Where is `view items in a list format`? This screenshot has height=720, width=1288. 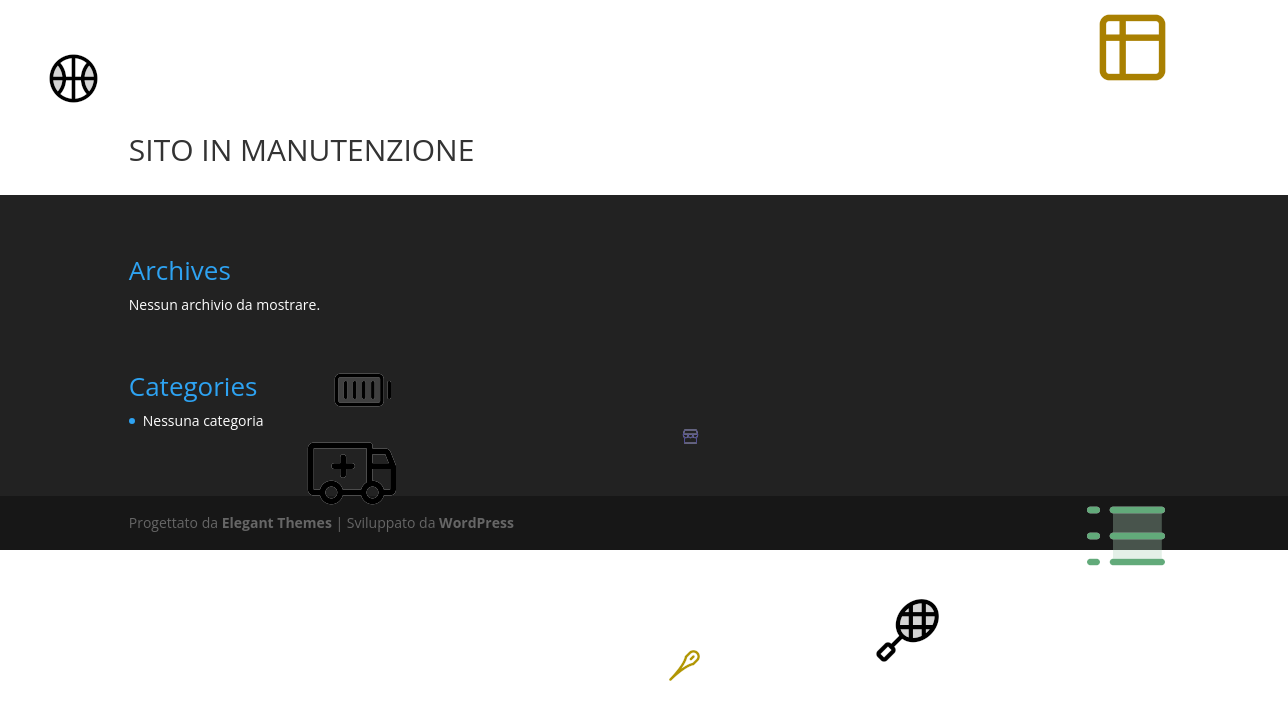 view items in a list format is located at coordinates (1126, 536).